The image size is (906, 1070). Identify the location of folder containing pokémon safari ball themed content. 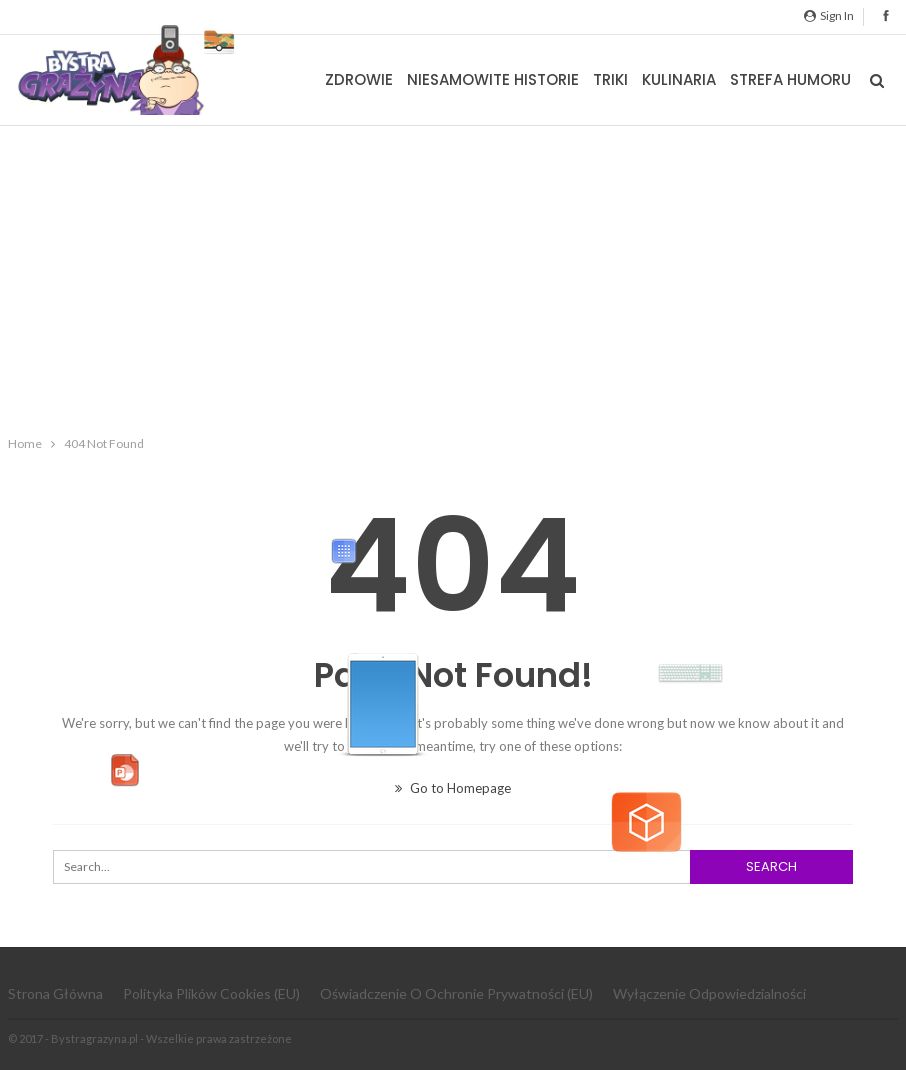
(219, 43).